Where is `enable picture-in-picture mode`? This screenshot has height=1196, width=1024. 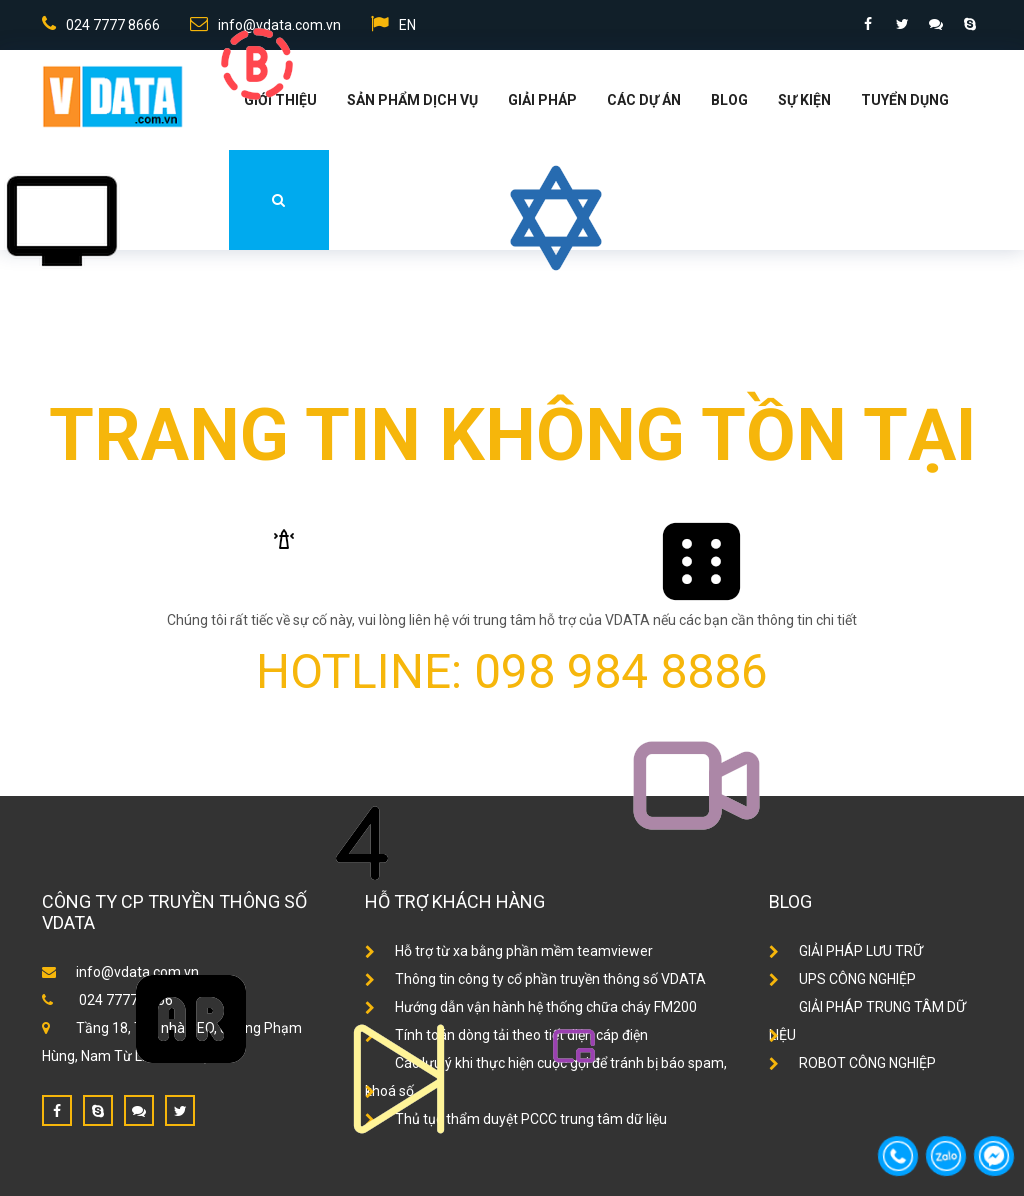
enable picture-in-picture mode is located at coordinates (574, 1046).